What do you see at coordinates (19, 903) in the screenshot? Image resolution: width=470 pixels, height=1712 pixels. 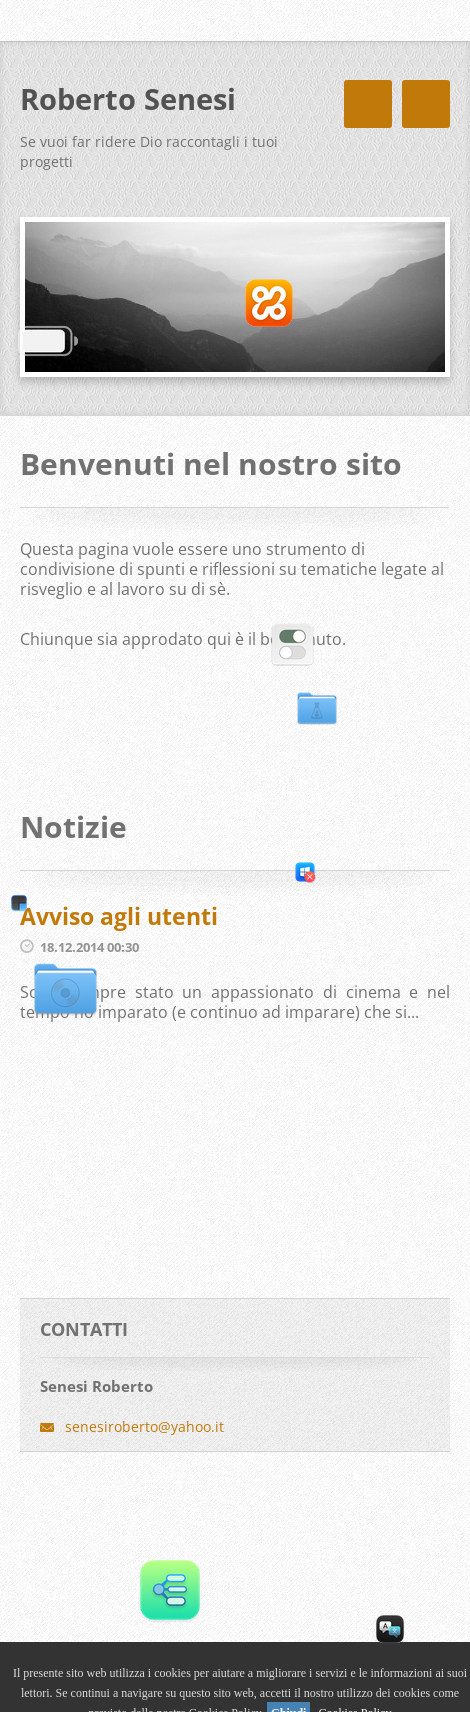 I see `switch to workspace in bottom-right position` at bounding box center [19, 903].